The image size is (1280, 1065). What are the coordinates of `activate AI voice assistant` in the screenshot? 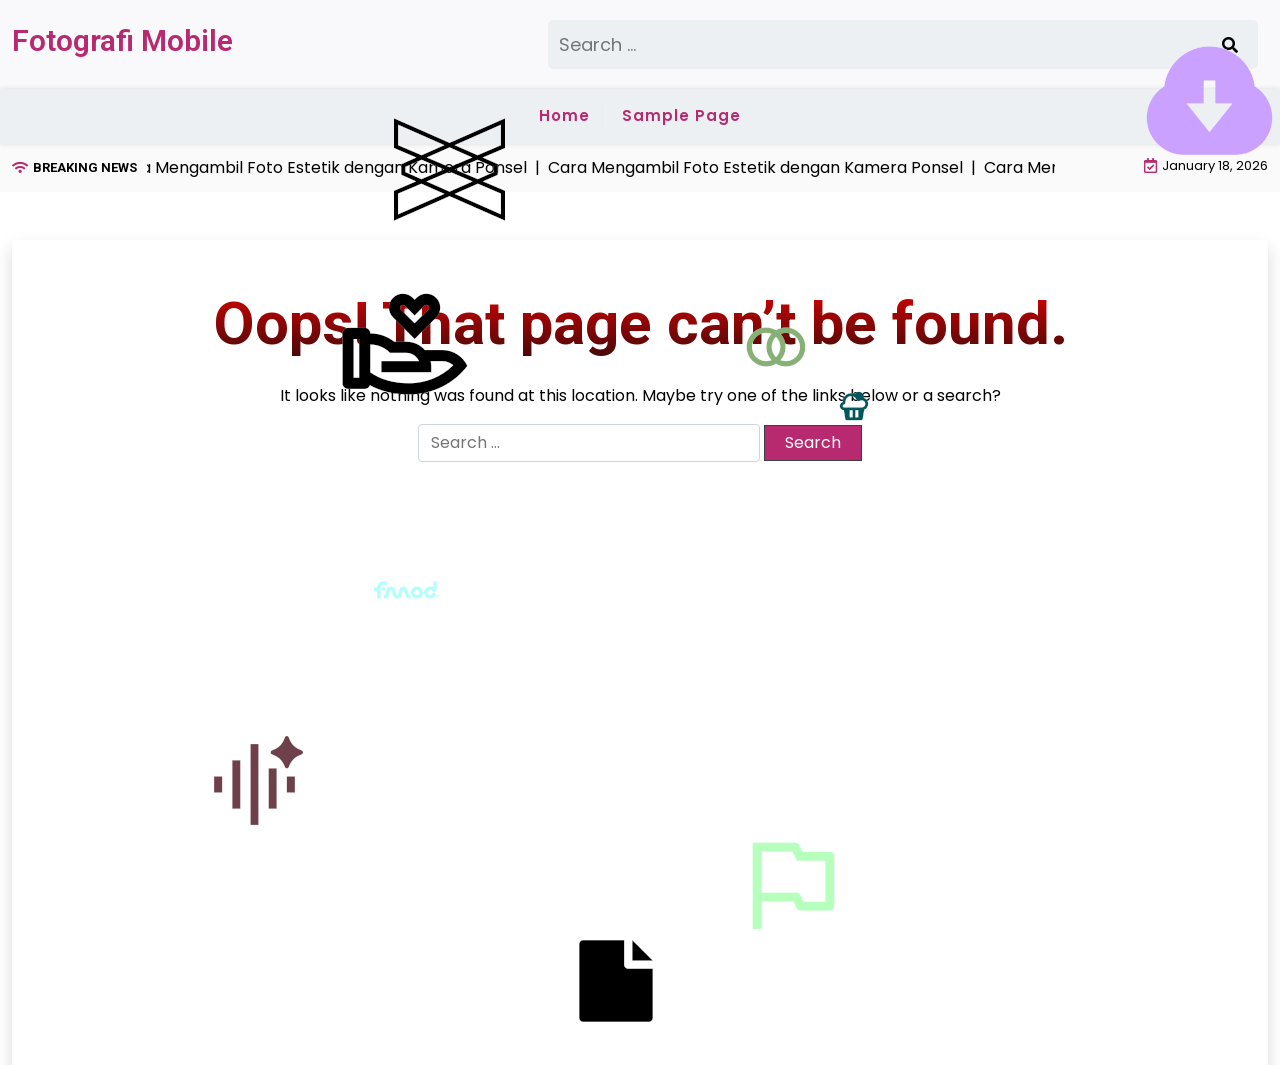 It's located at (254, 784).